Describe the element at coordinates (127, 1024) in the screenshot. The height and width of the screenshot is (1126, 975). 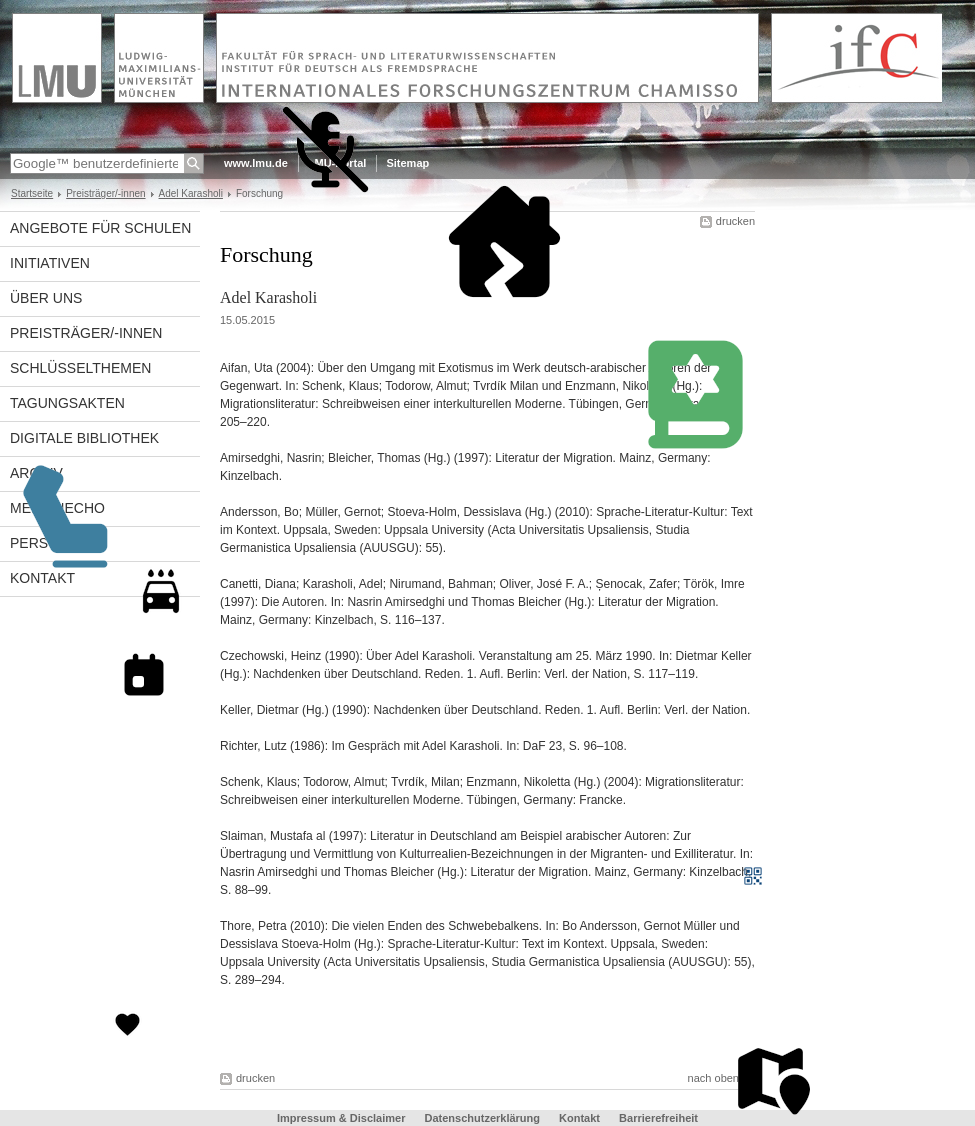
I see `add to favorites` at that location.